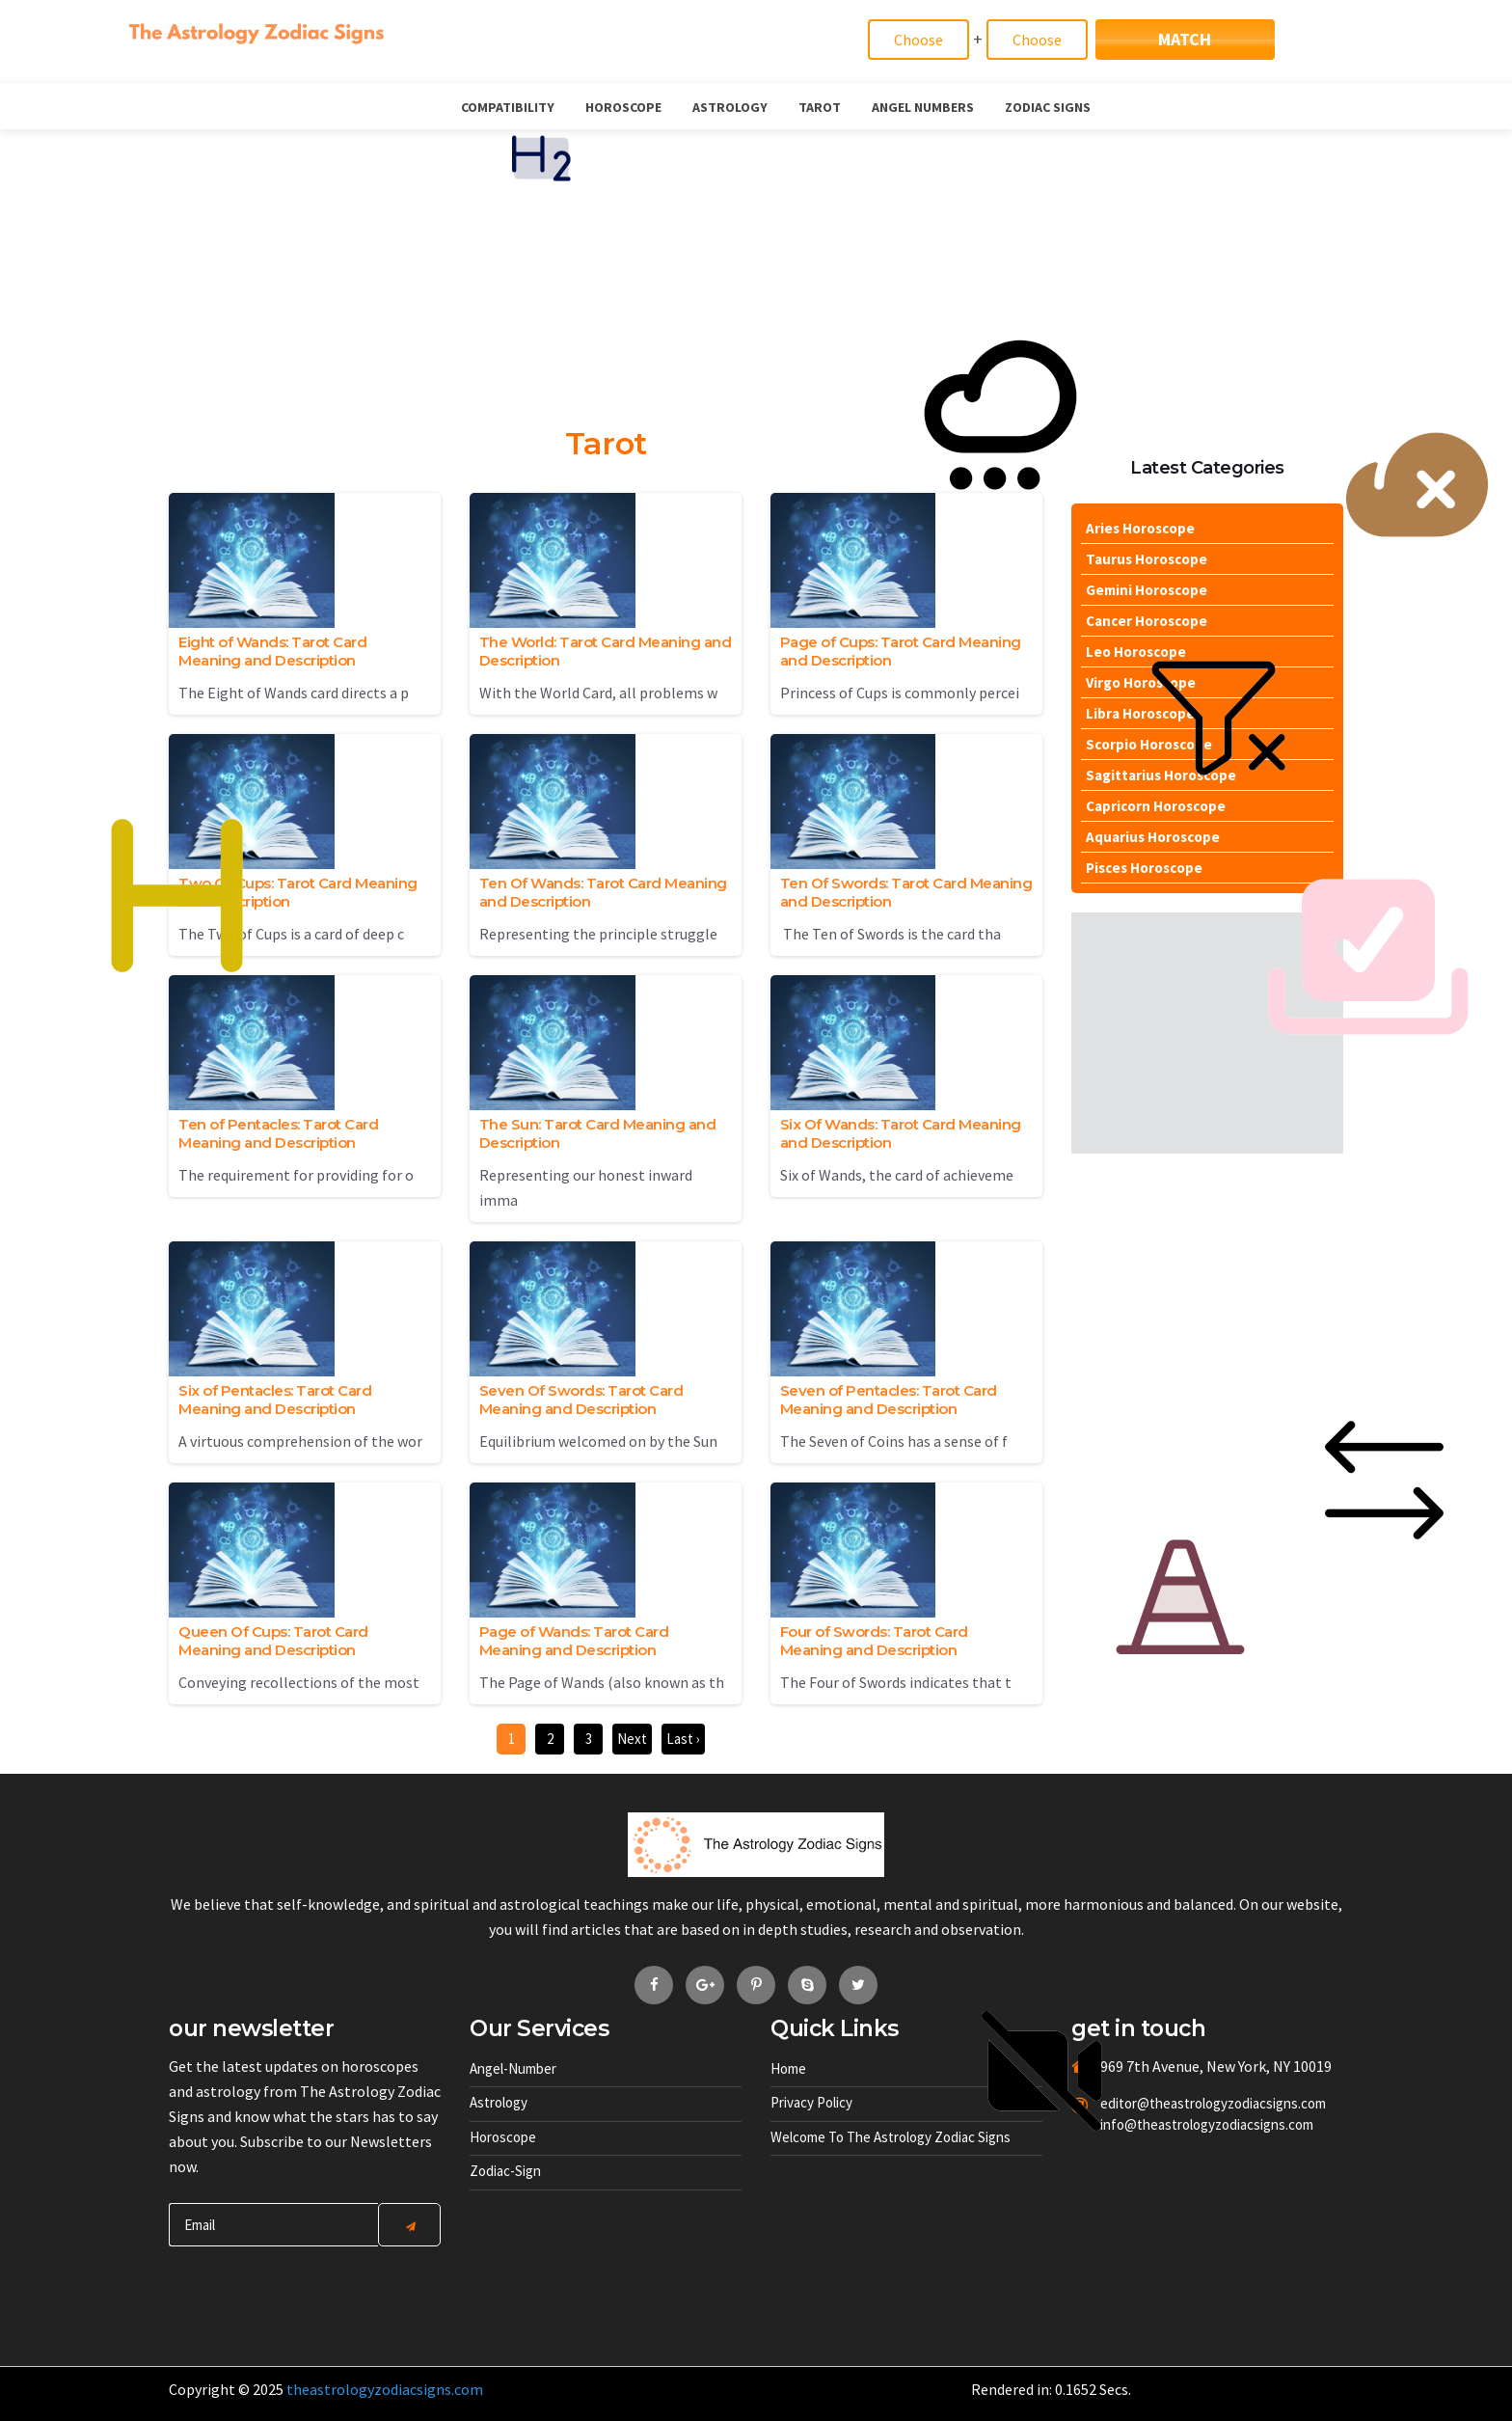 This screenshot has width=1512, height=2421. Describe the element at coordinates (1417, 484) in the screenshot. I see `disconnect from cloud storage` at that location.